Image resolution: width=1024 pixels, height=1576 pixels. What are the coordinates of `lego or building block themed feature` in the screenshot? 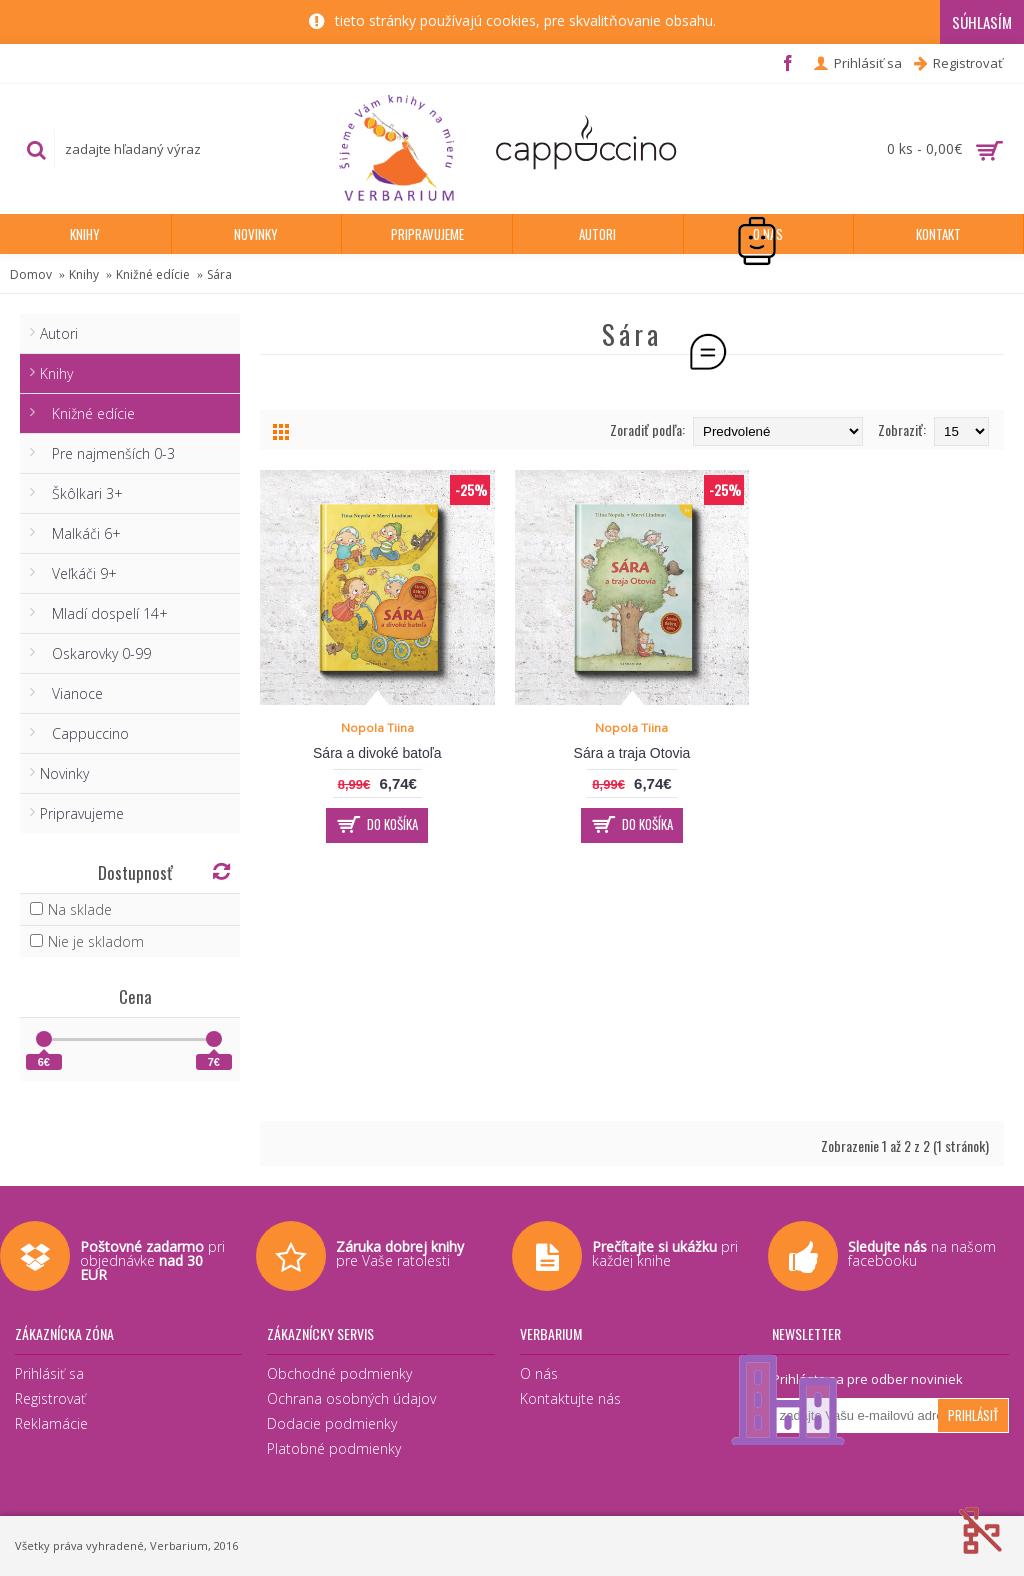 It's located at (757, 241).